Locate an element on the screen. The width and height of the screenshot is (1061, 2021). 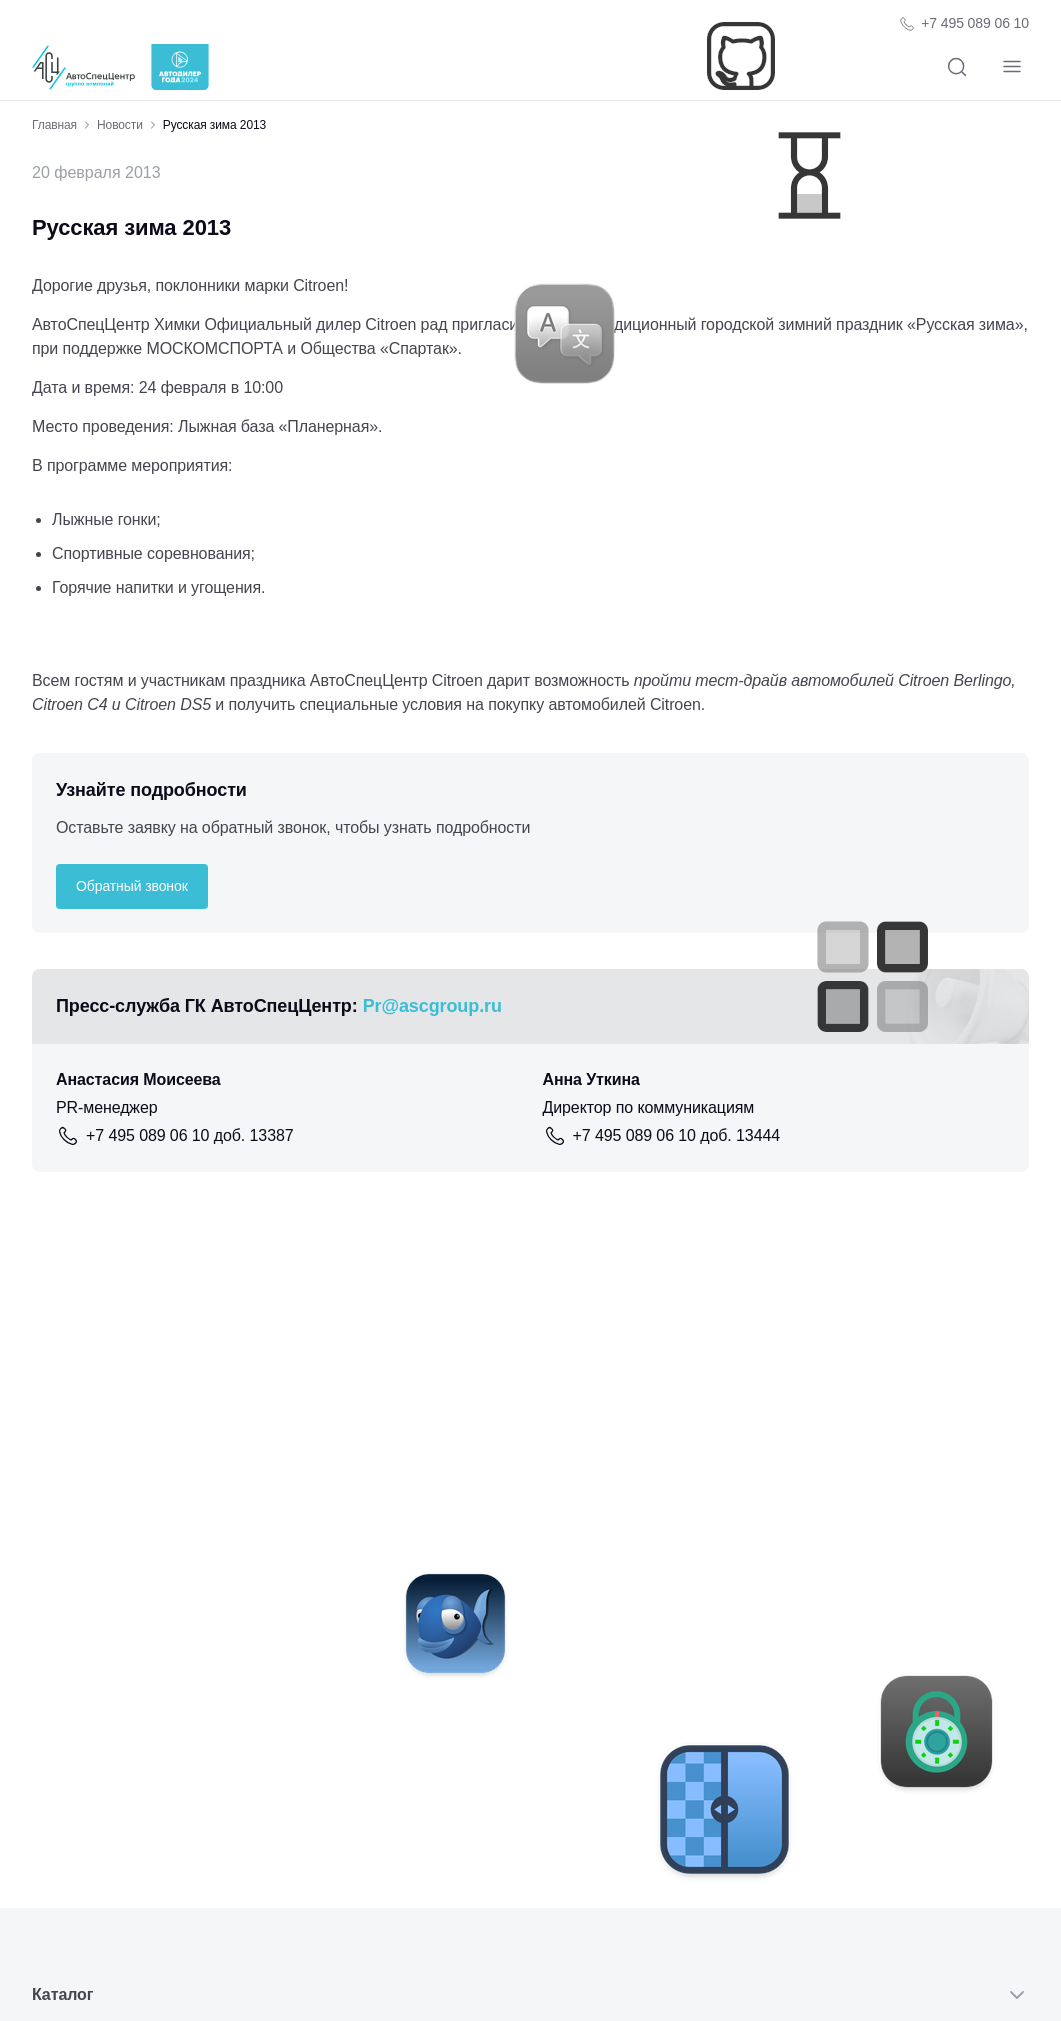
open GitHub Desktop application is located at coordinates (741, 56).